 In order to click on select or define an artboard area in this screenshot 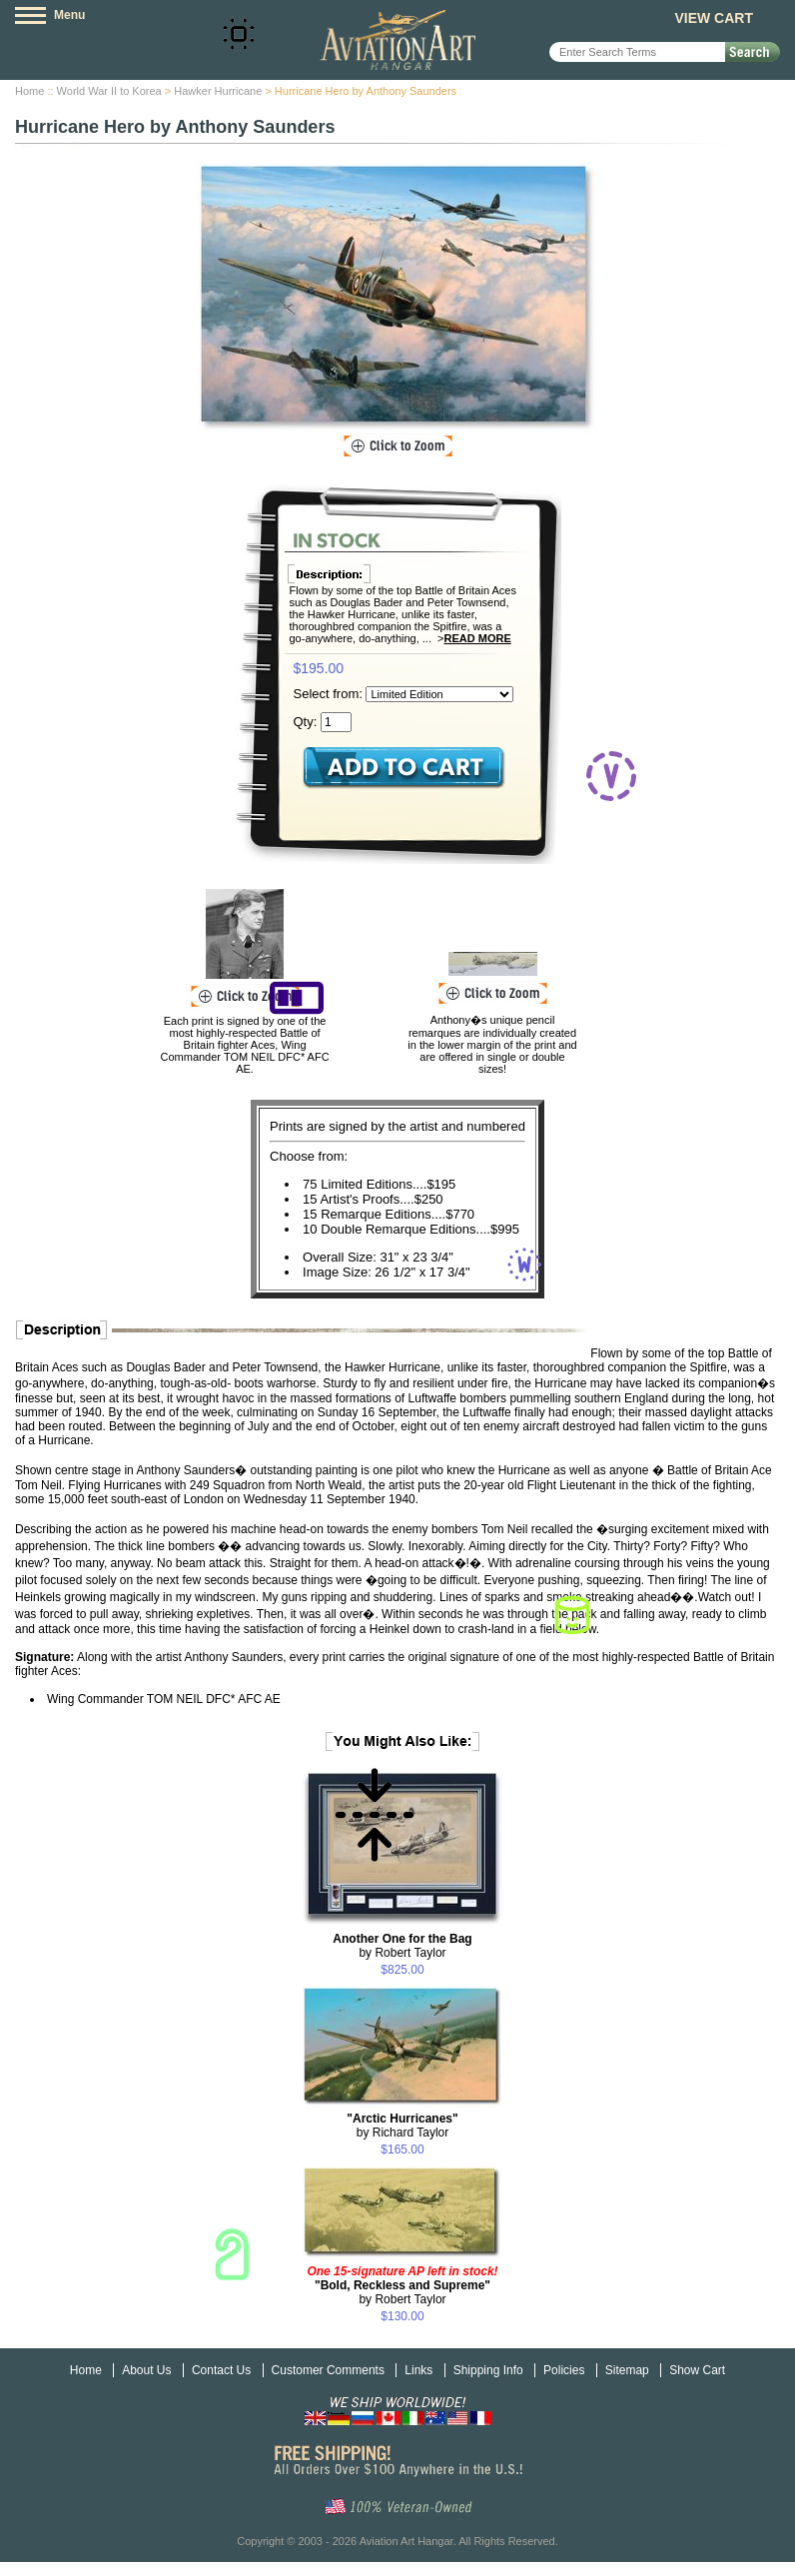, I will do `click(239, 34)`.